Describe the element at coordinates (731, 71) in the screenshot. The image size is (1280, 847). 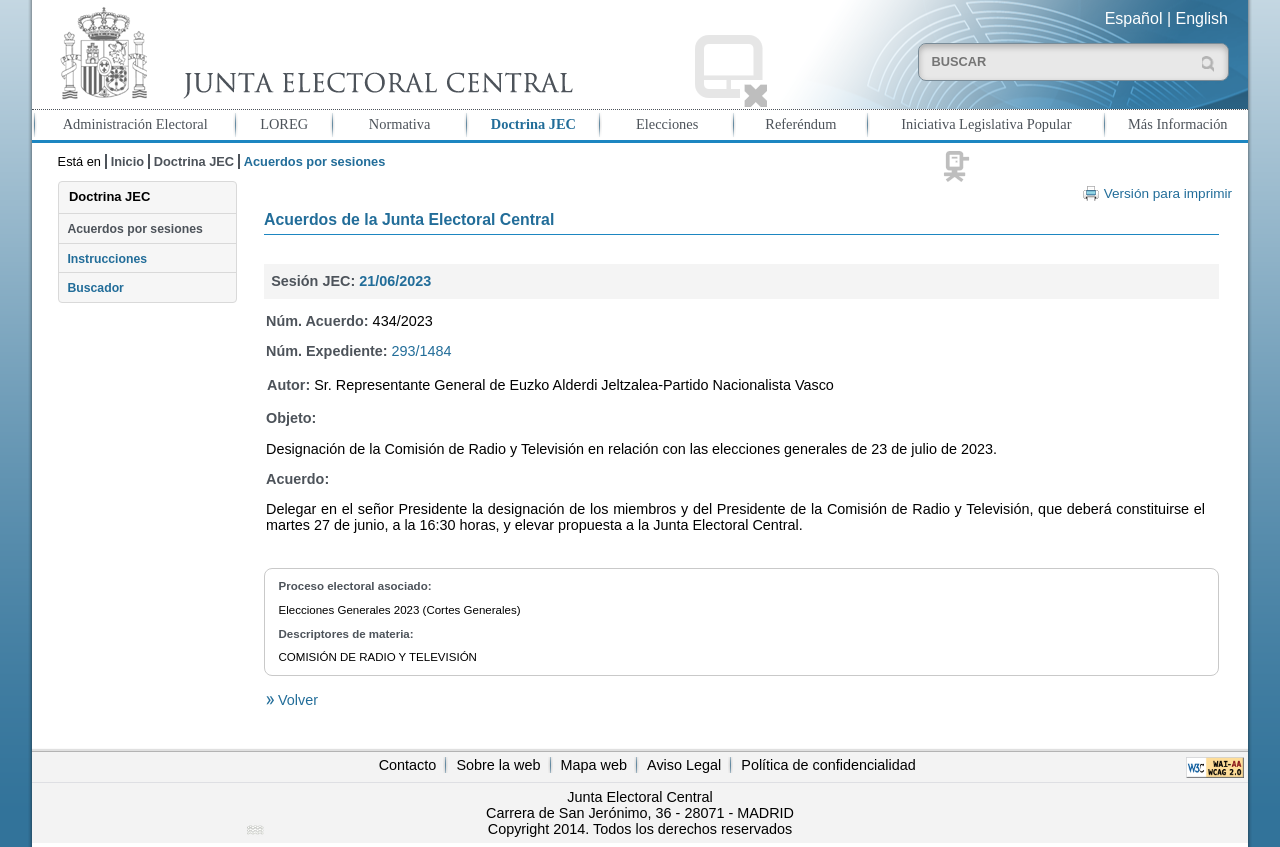
I see `touchpad is currently disabled` at that location.